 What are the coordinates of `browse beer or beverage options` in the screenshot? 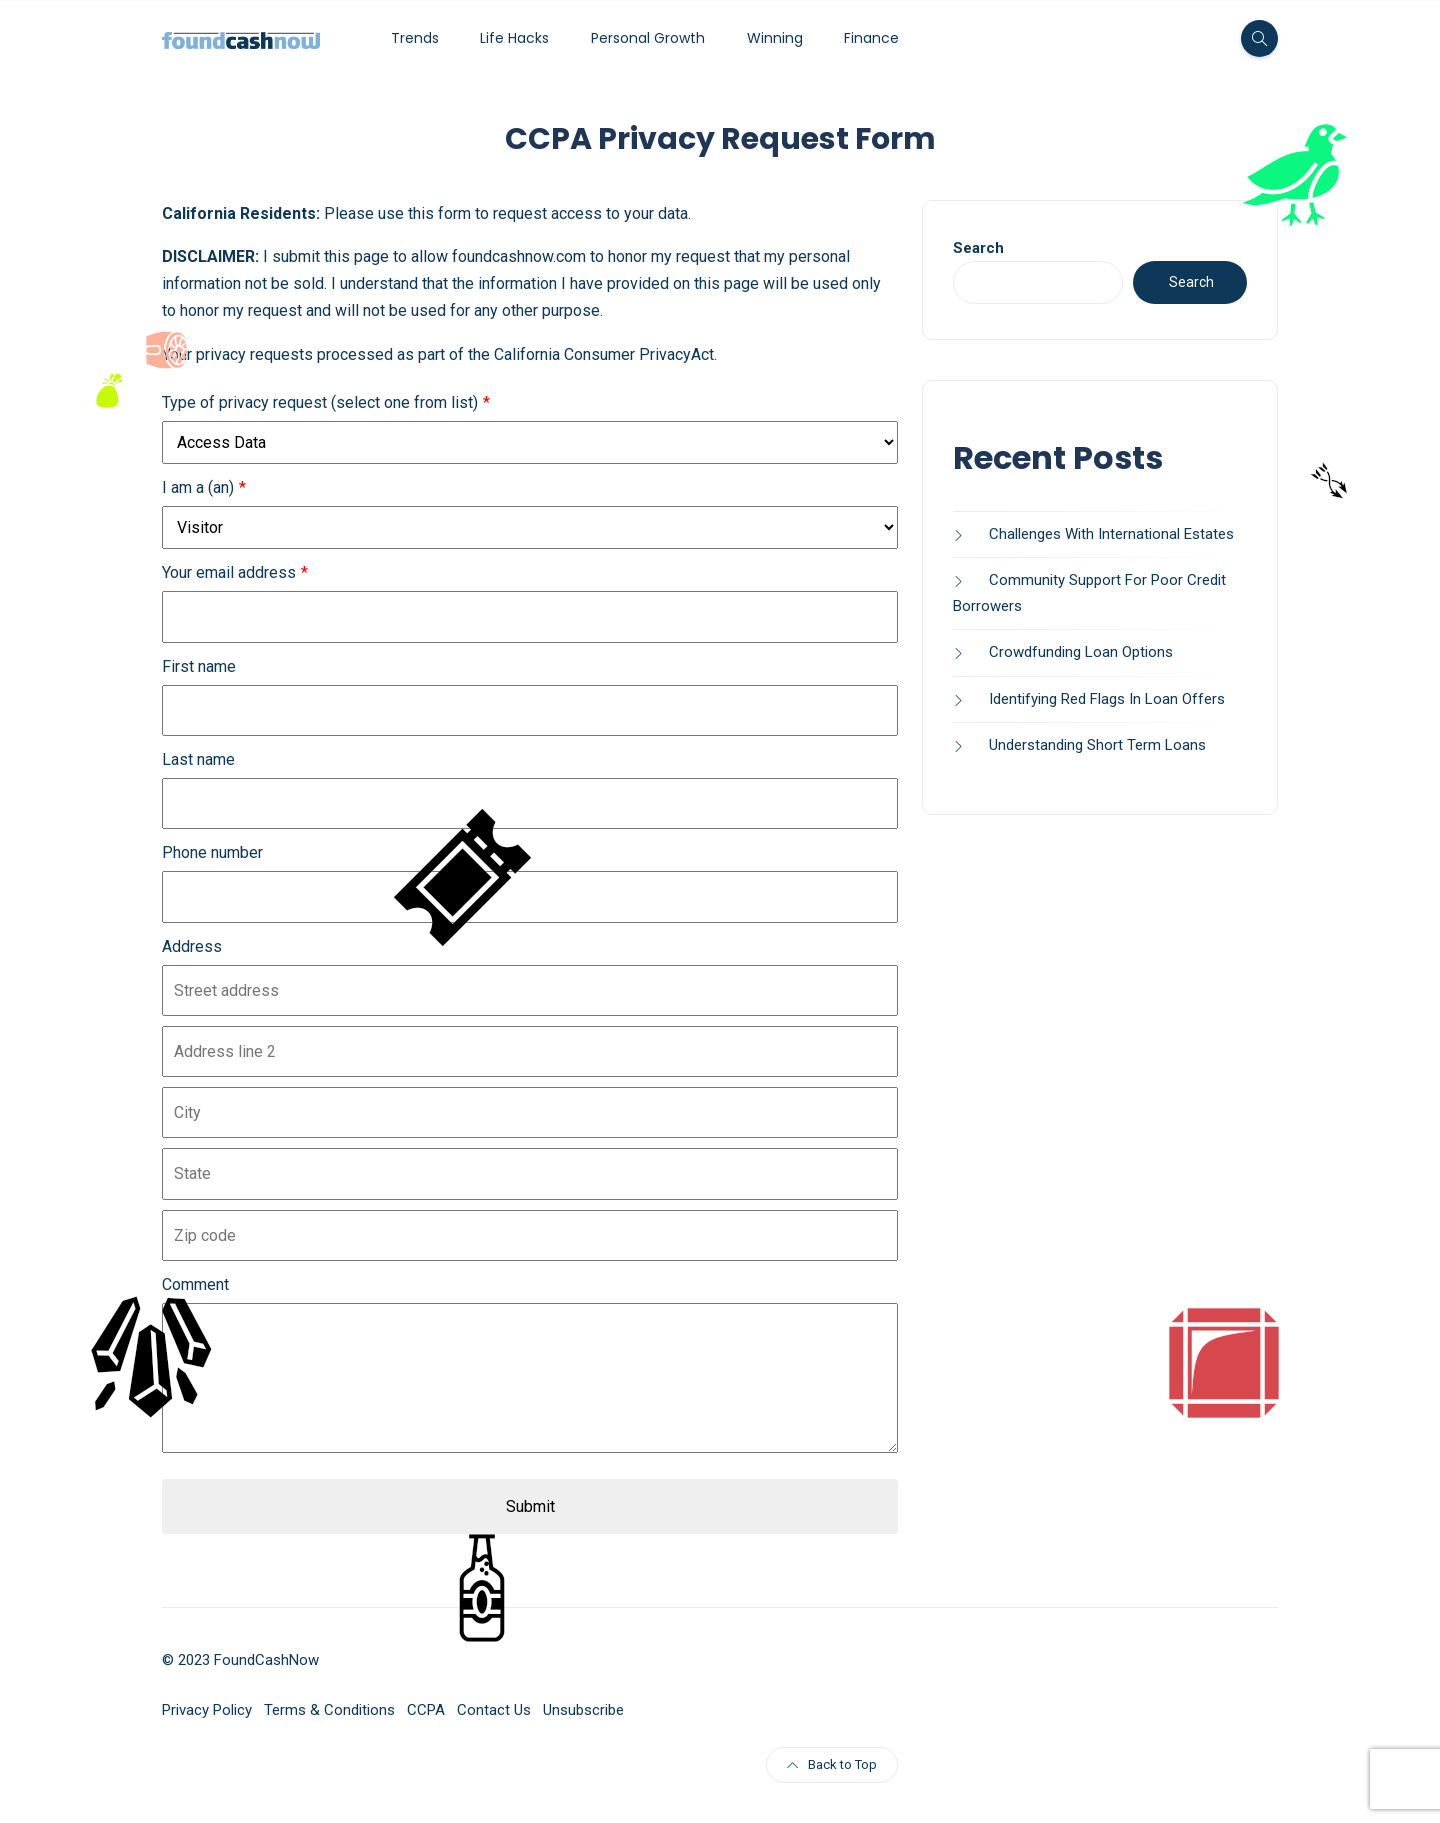 It's located at (482, 1588).